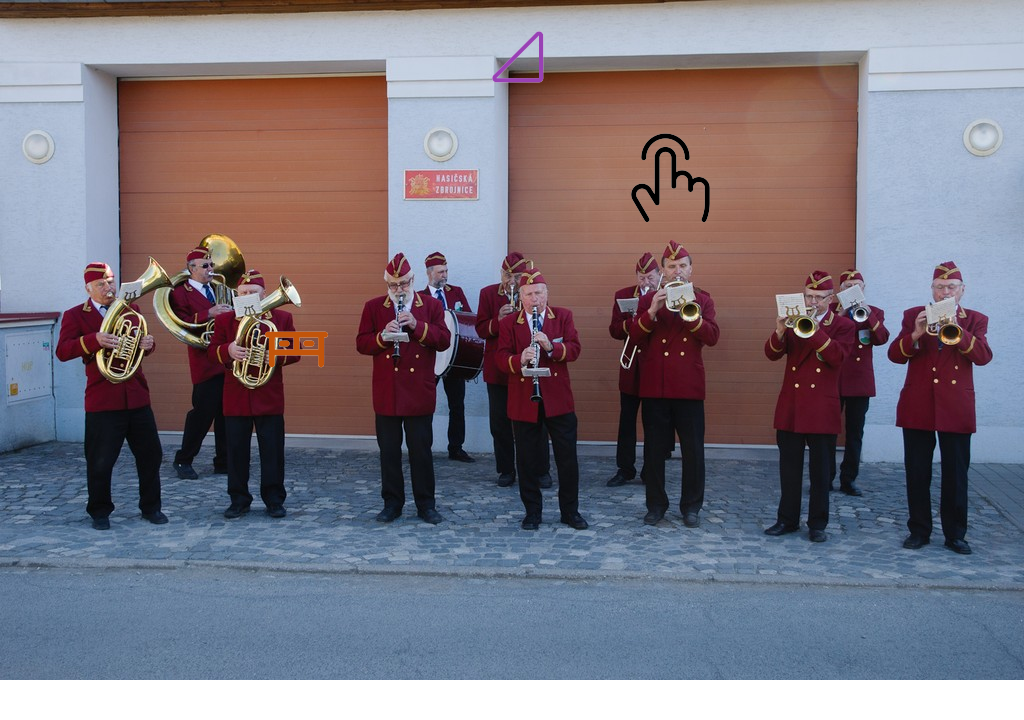 This screenshot has height=720, width=1024. I want to click on tap to interact with this element, so click(670, 179).